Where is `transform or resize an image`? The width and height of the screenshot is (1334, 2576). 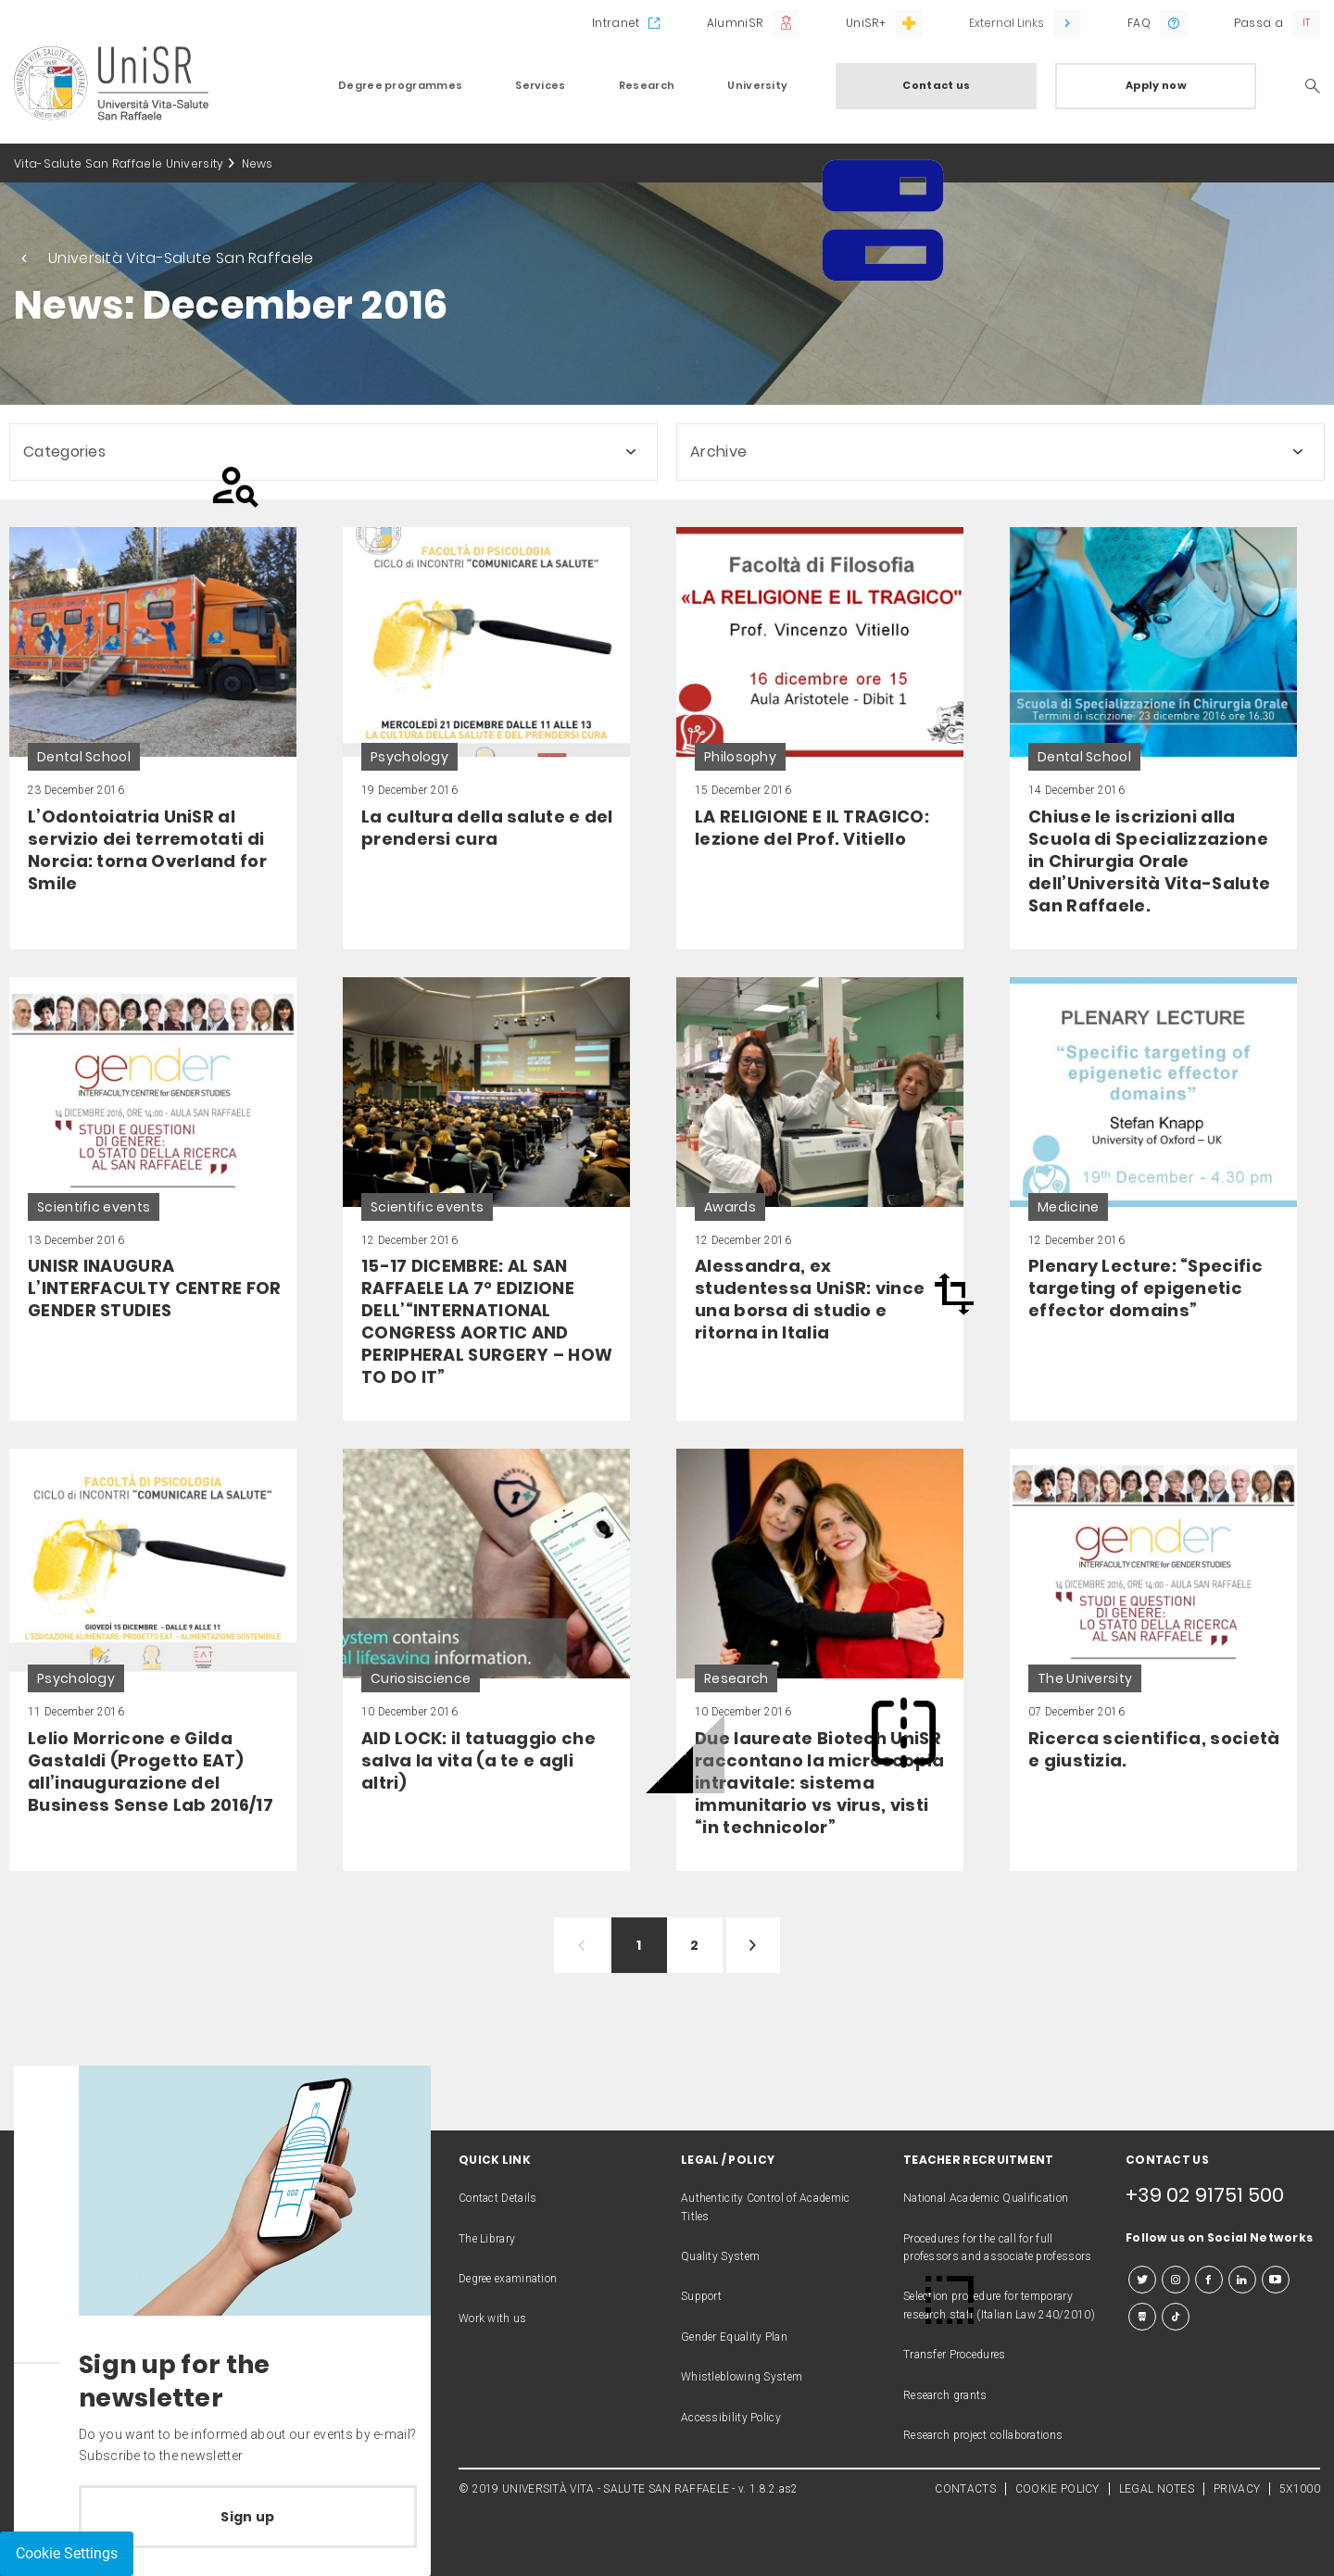
transform or resize an image is located at coordinates (954, 1294).